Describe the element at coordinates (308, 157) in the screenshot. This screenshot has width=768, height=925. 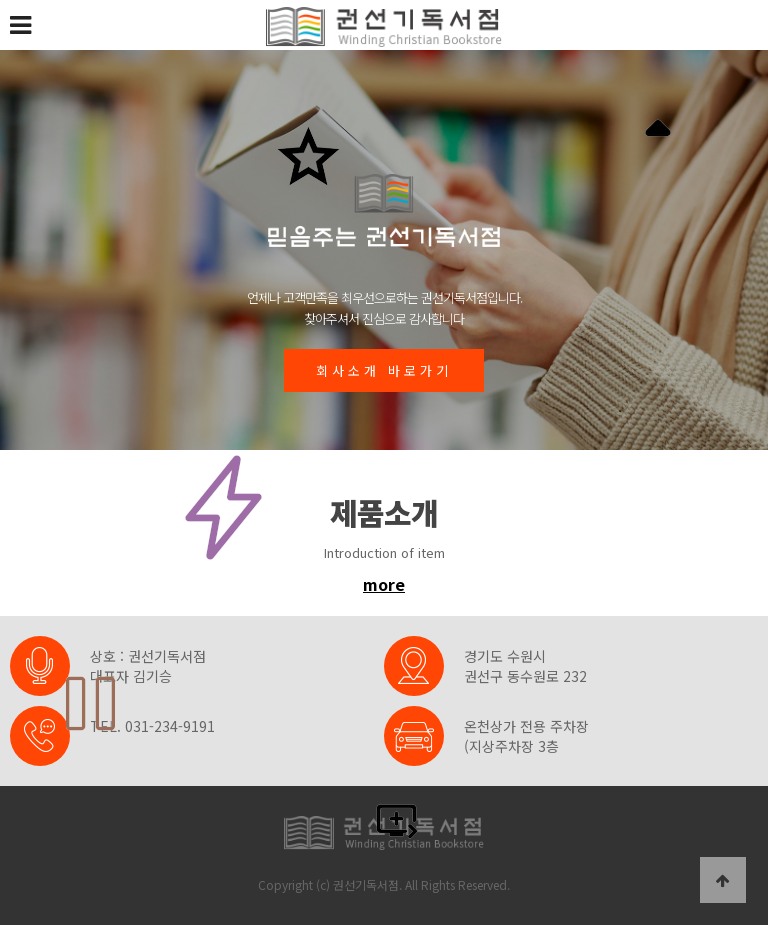
I see `add to favorites` at that location.